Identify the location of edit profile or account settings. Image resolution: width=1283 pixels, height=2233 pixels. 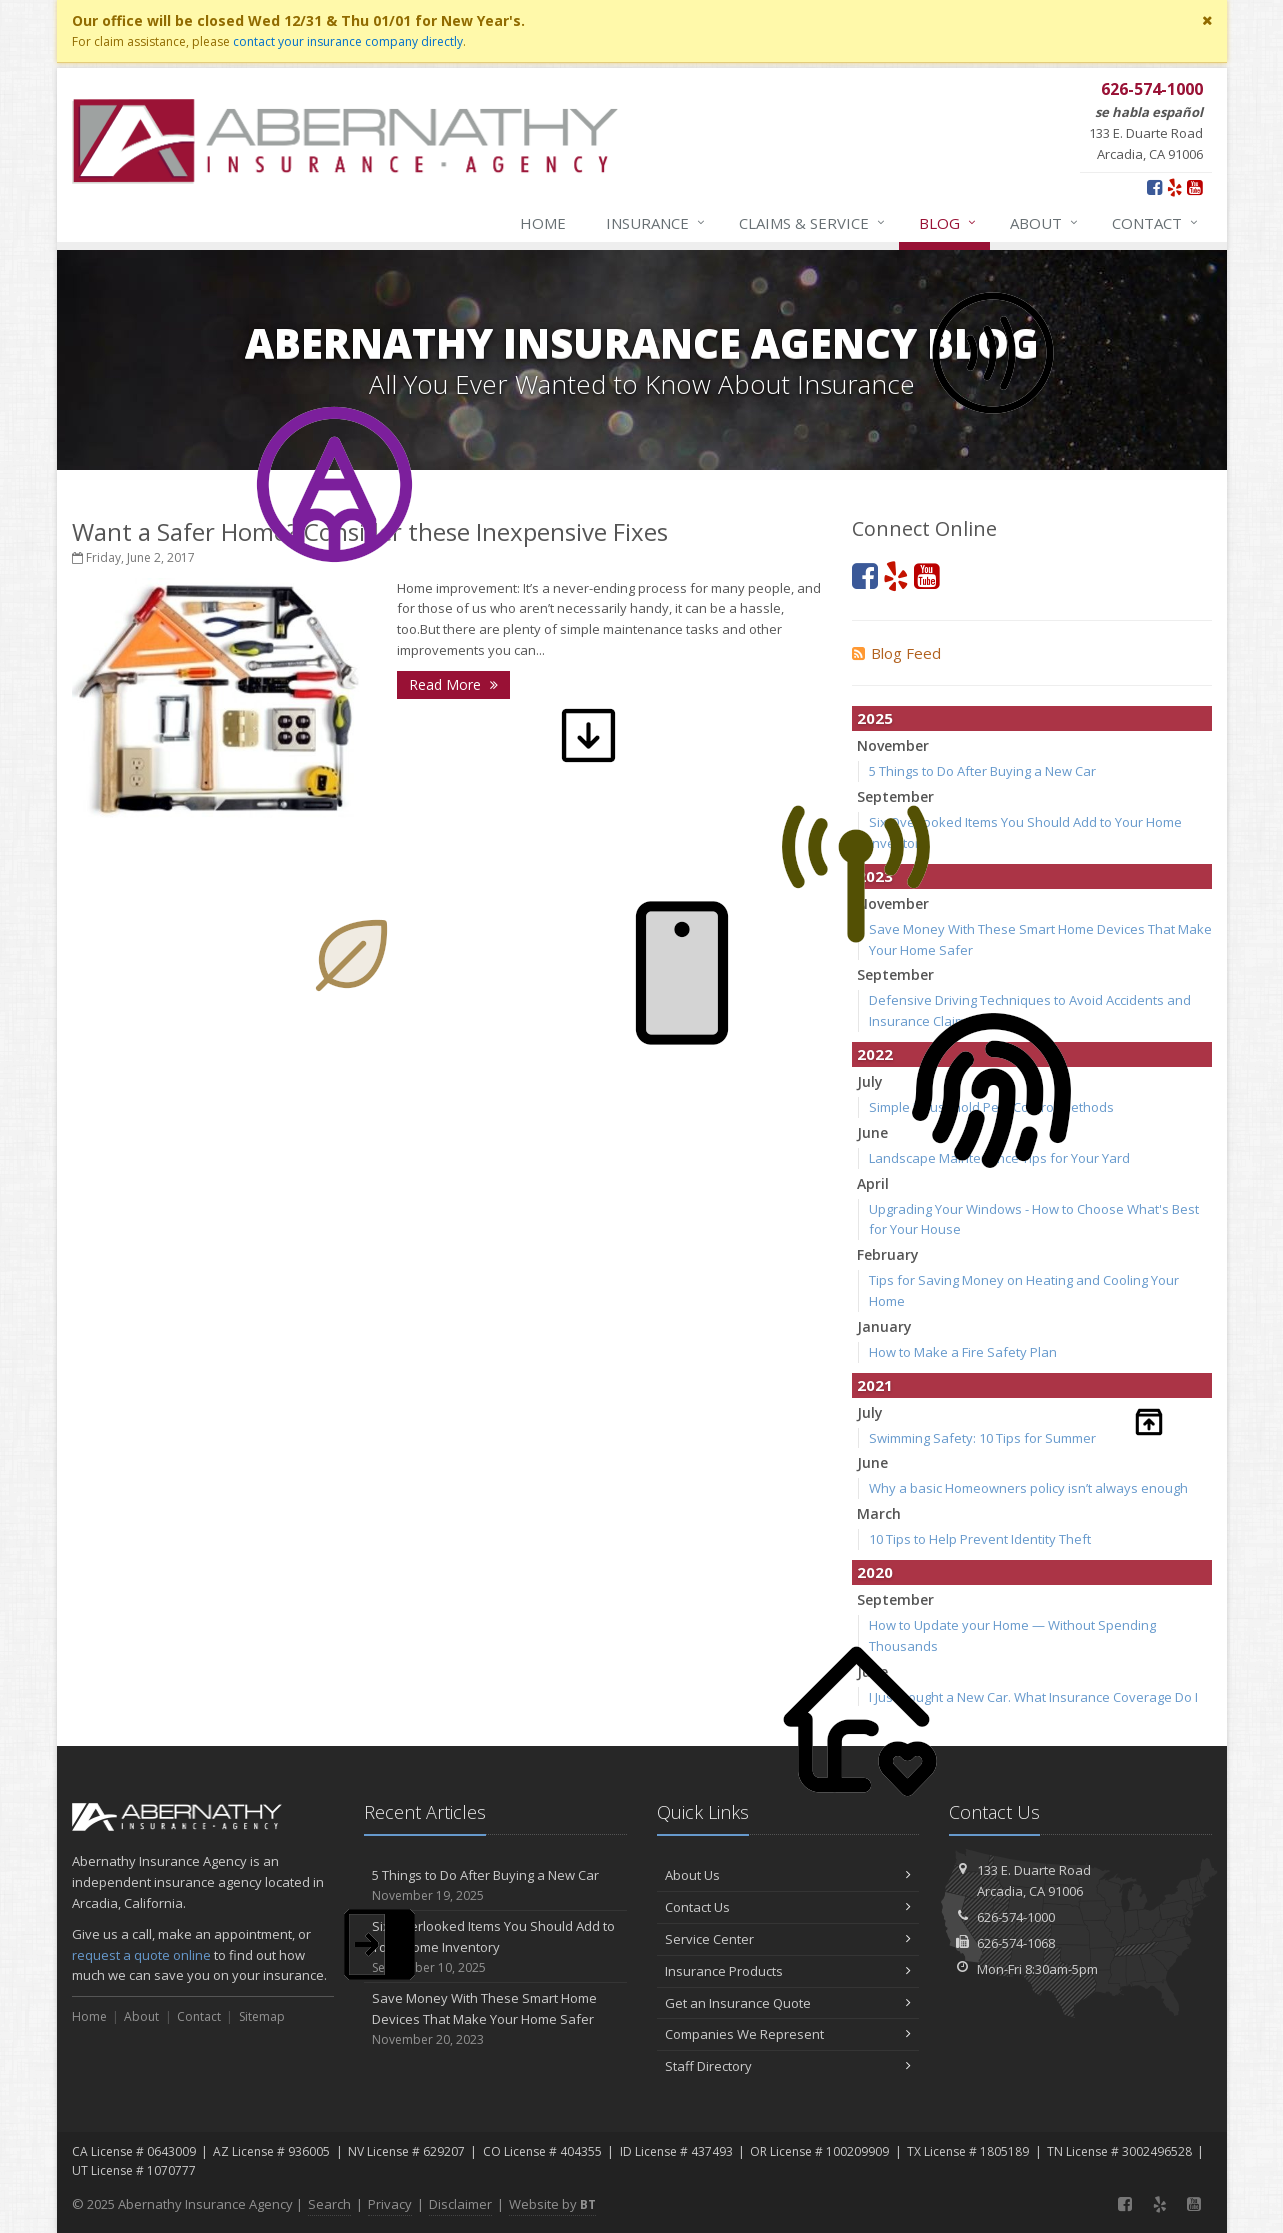
(334, 484).